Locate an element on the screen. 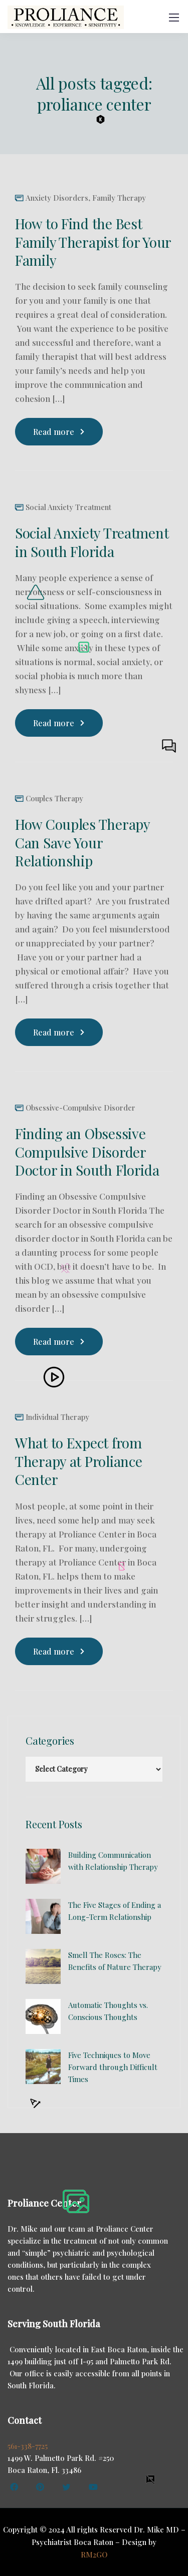  mute or disable speaker notes is located at coordinates (150, 2479).